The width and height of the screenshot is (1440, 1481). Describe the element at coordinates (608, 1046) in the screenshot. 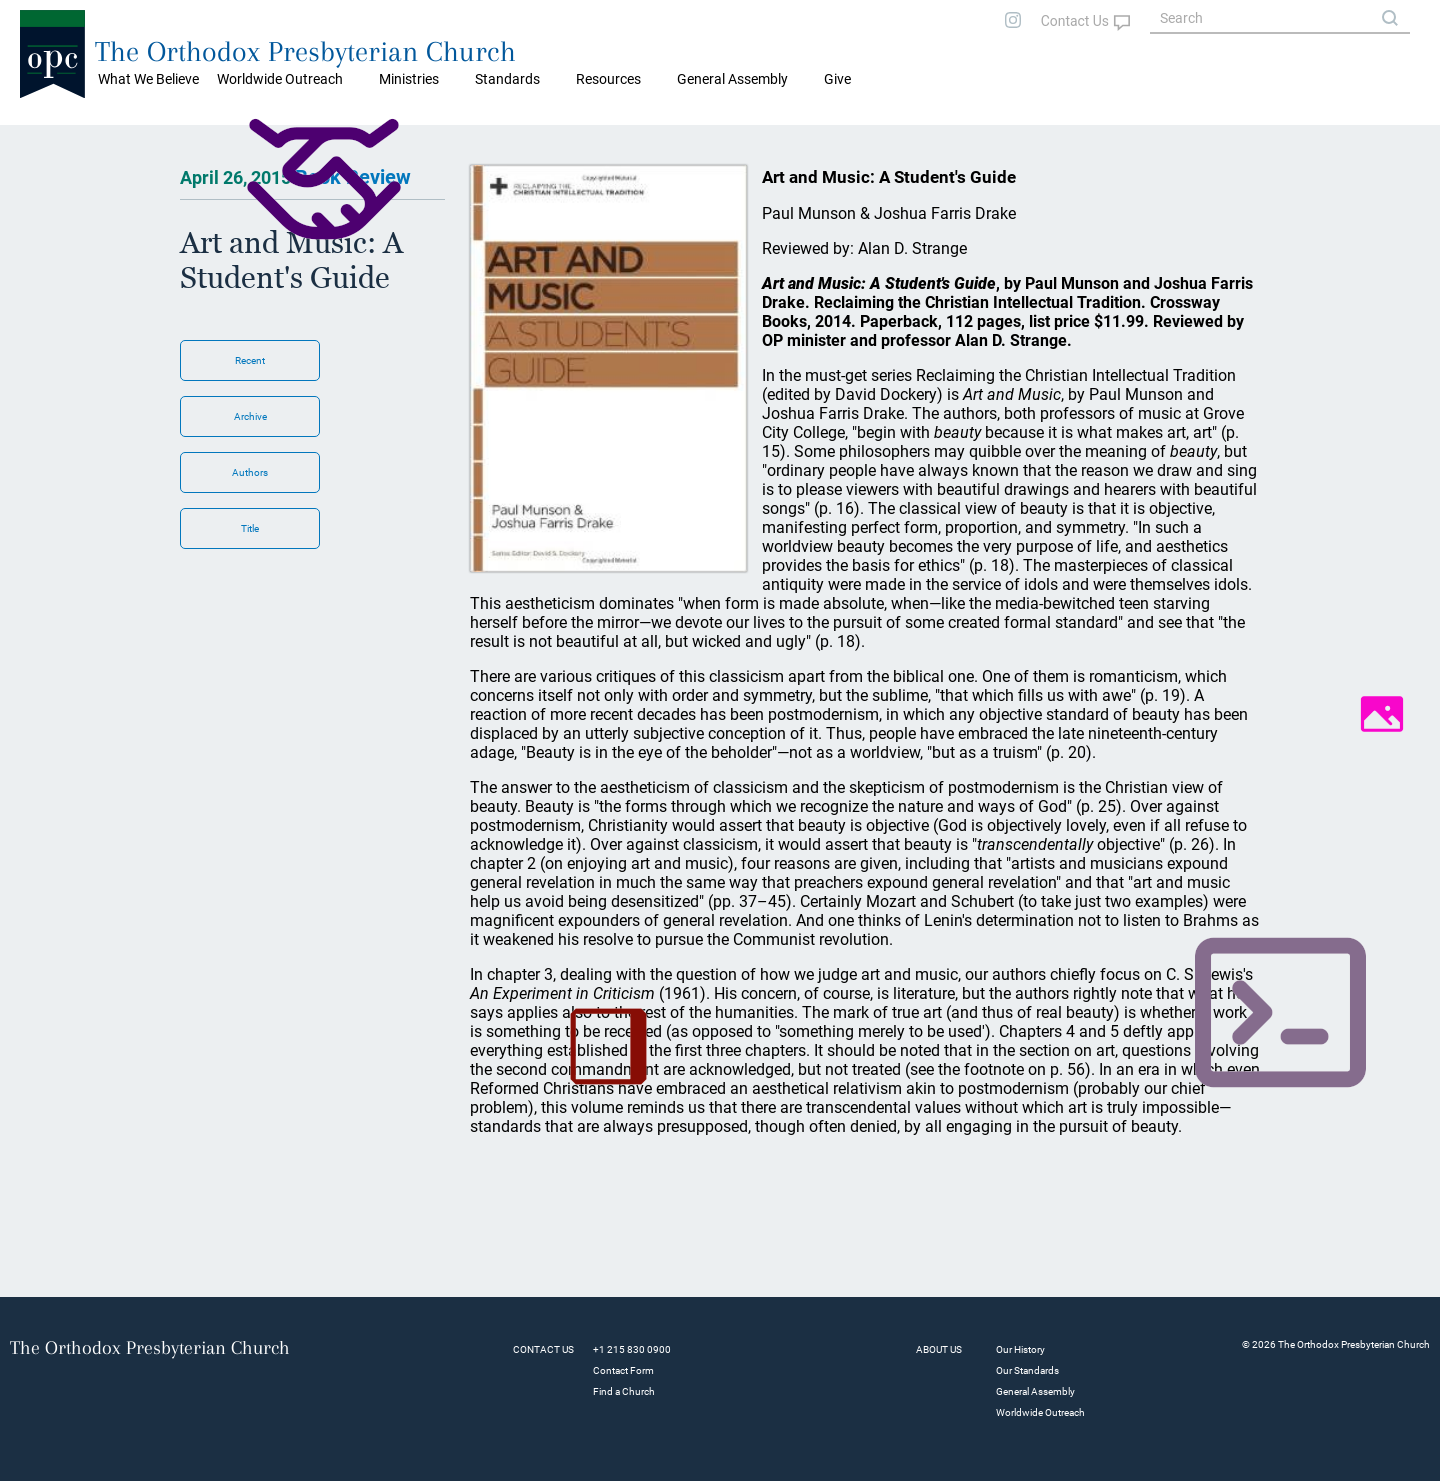

I see `move activity bar to the right side of the layout` at that location.